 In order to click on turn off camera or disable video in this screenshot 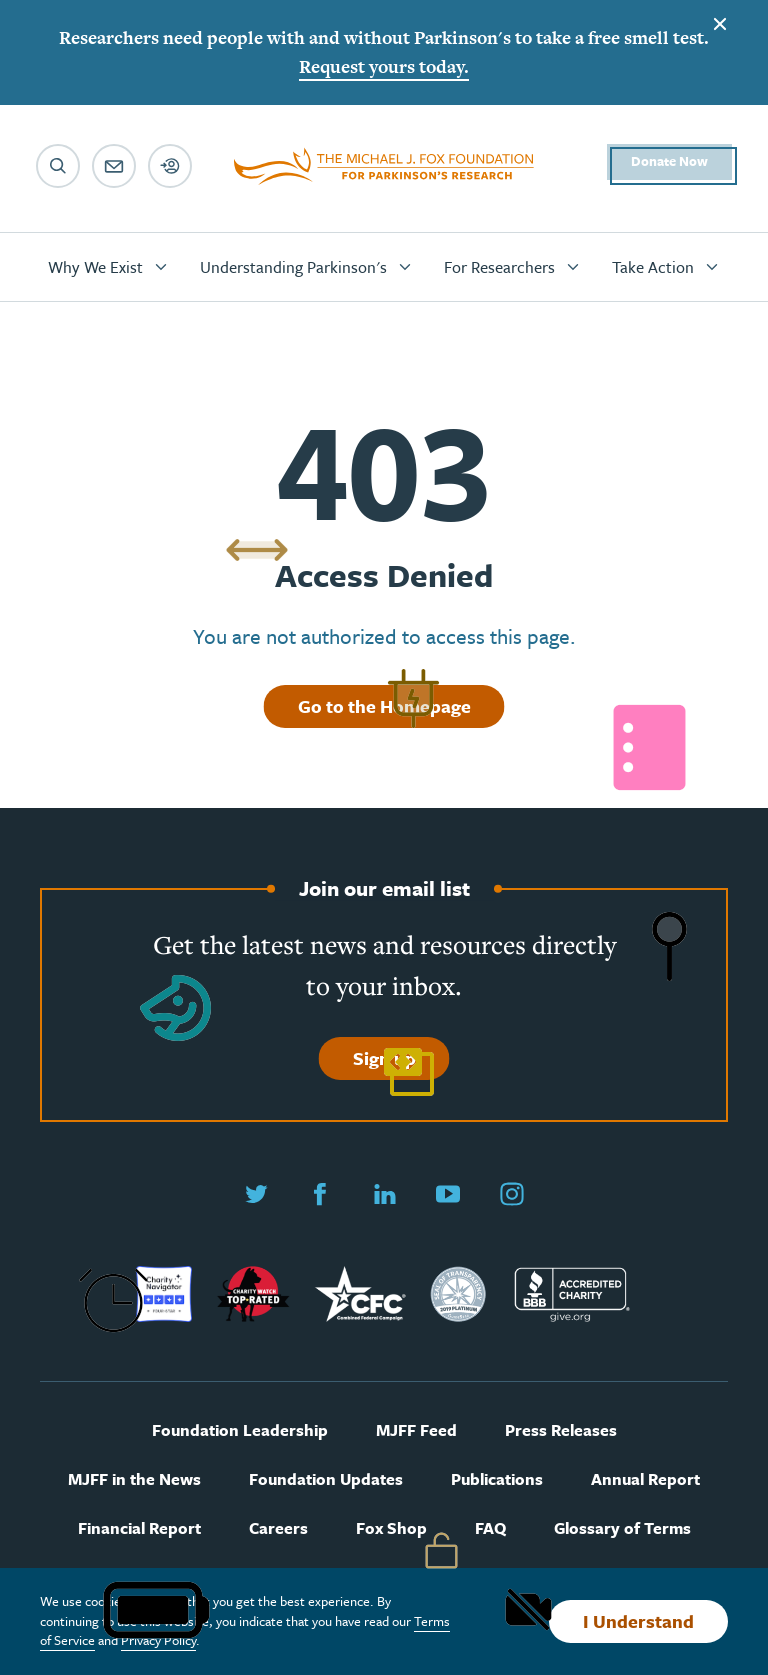, I will do `click(528, 1609)`.